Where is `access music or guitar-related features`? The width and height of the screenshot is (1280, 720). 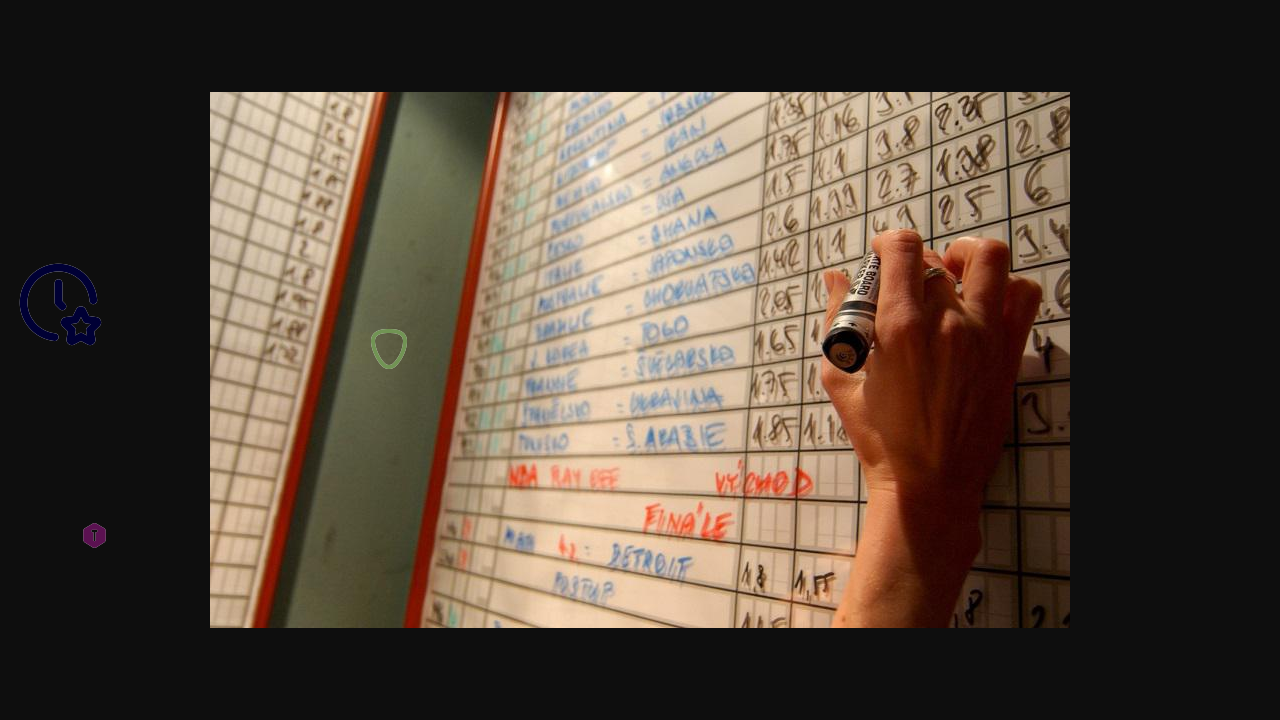 access music or guitar-related features is located at coordinates (389, 349).